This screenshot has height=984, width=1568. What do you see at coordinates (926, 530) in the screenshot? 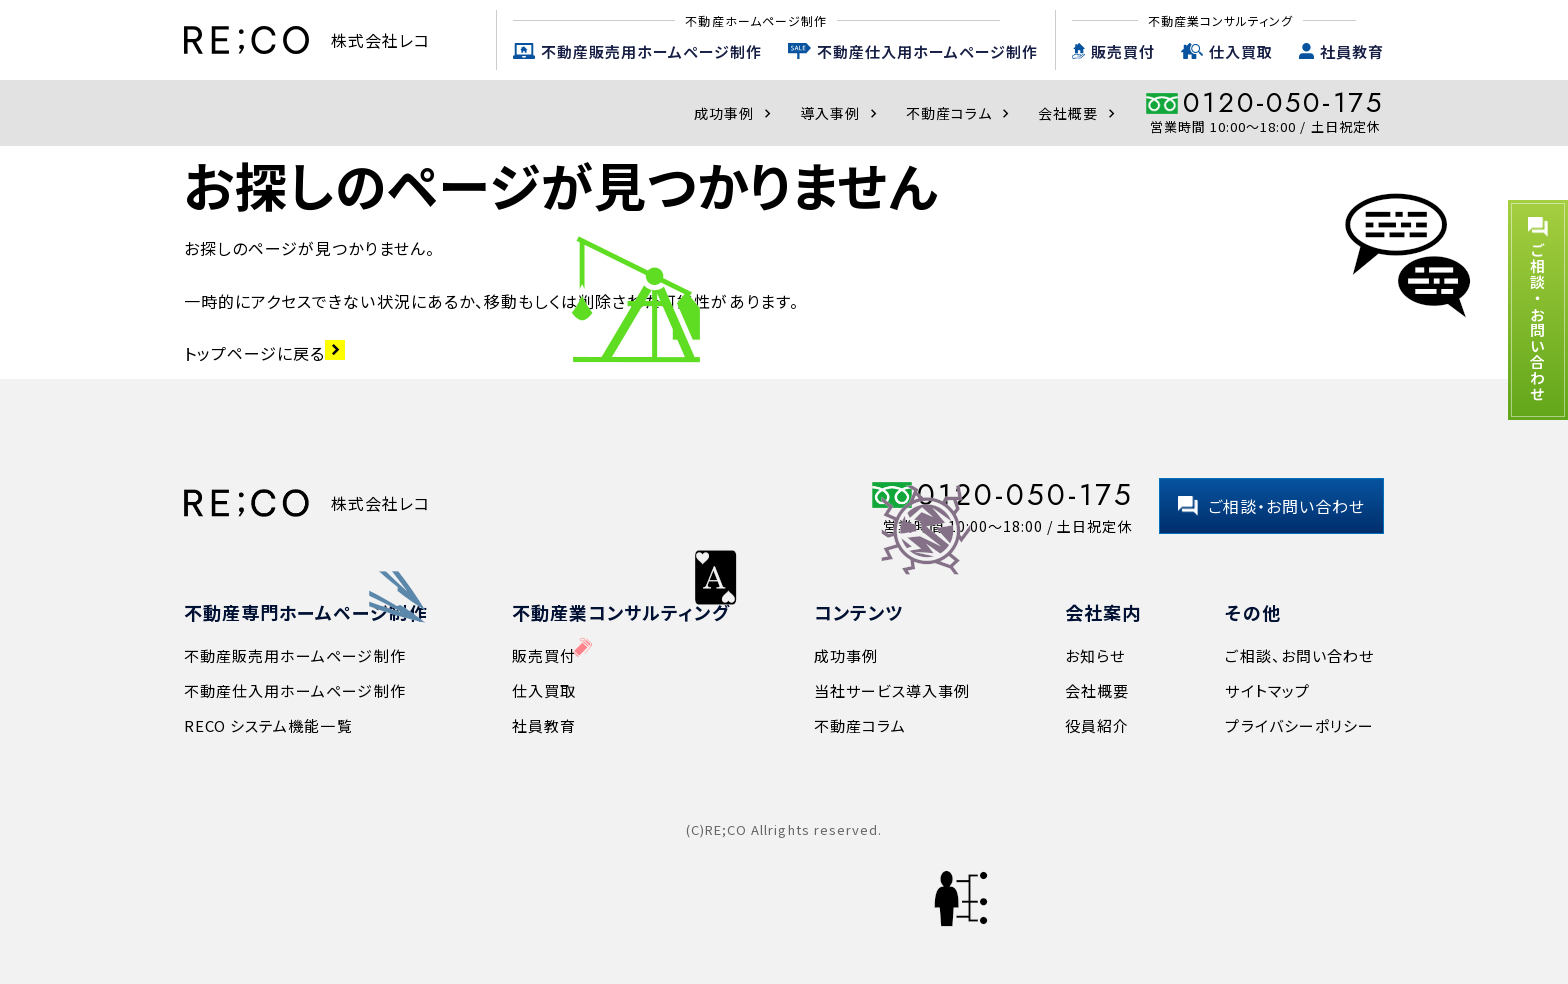
I see `indicates an unstable or volatile item in inventory` at bounding box center [926, 530].